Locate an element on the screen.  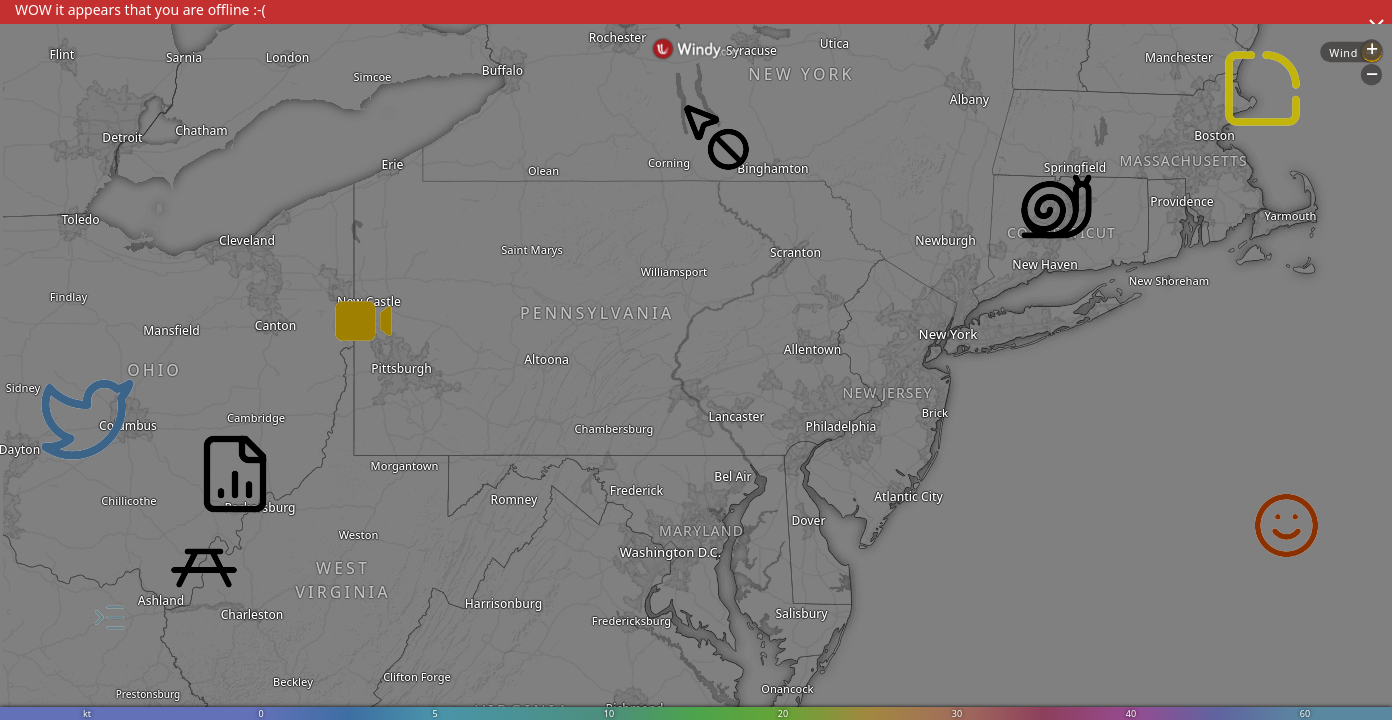
view report or analytics file is located at coordinates (235, 474).